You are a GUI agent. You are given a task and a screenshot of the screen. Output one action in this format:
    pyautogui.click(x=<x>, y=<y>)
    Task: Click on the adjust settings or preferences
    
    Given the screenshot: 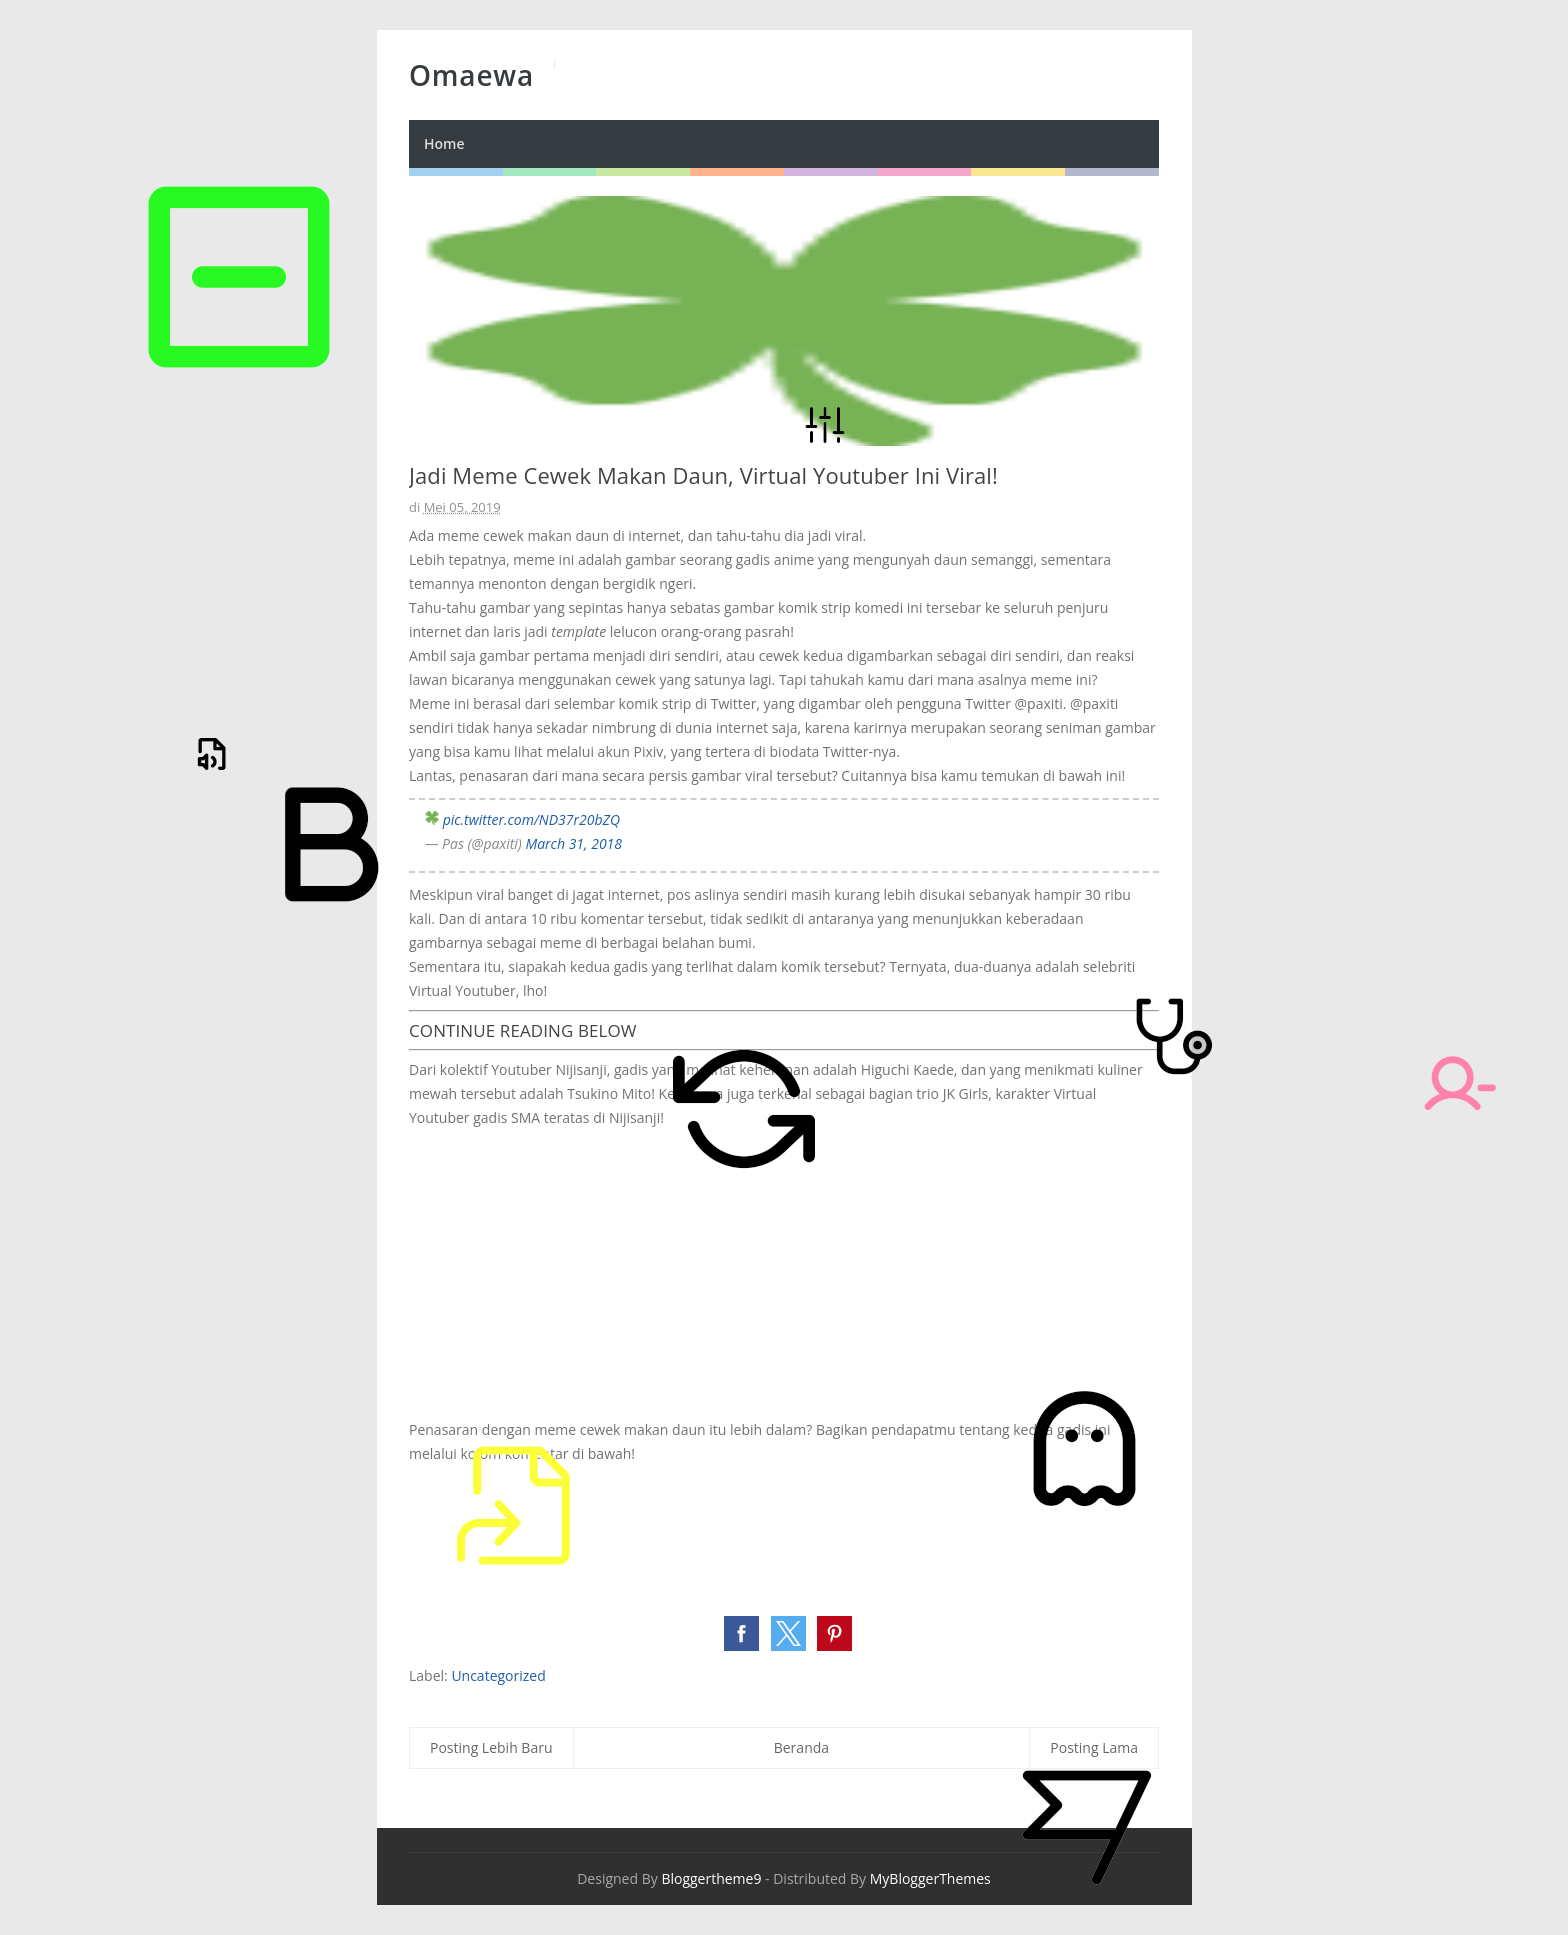 What is the action you would take?
    pyautogui.click(x=825, y=425)
    